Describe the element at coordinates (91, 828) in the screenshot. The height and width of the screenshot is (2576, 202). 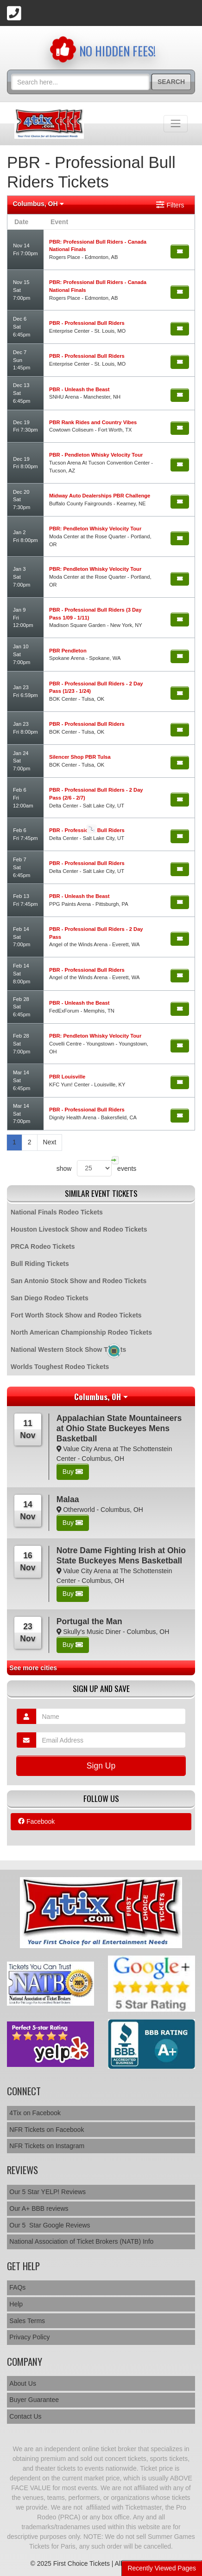
I see `open a karbon vector graphics file` at that location.